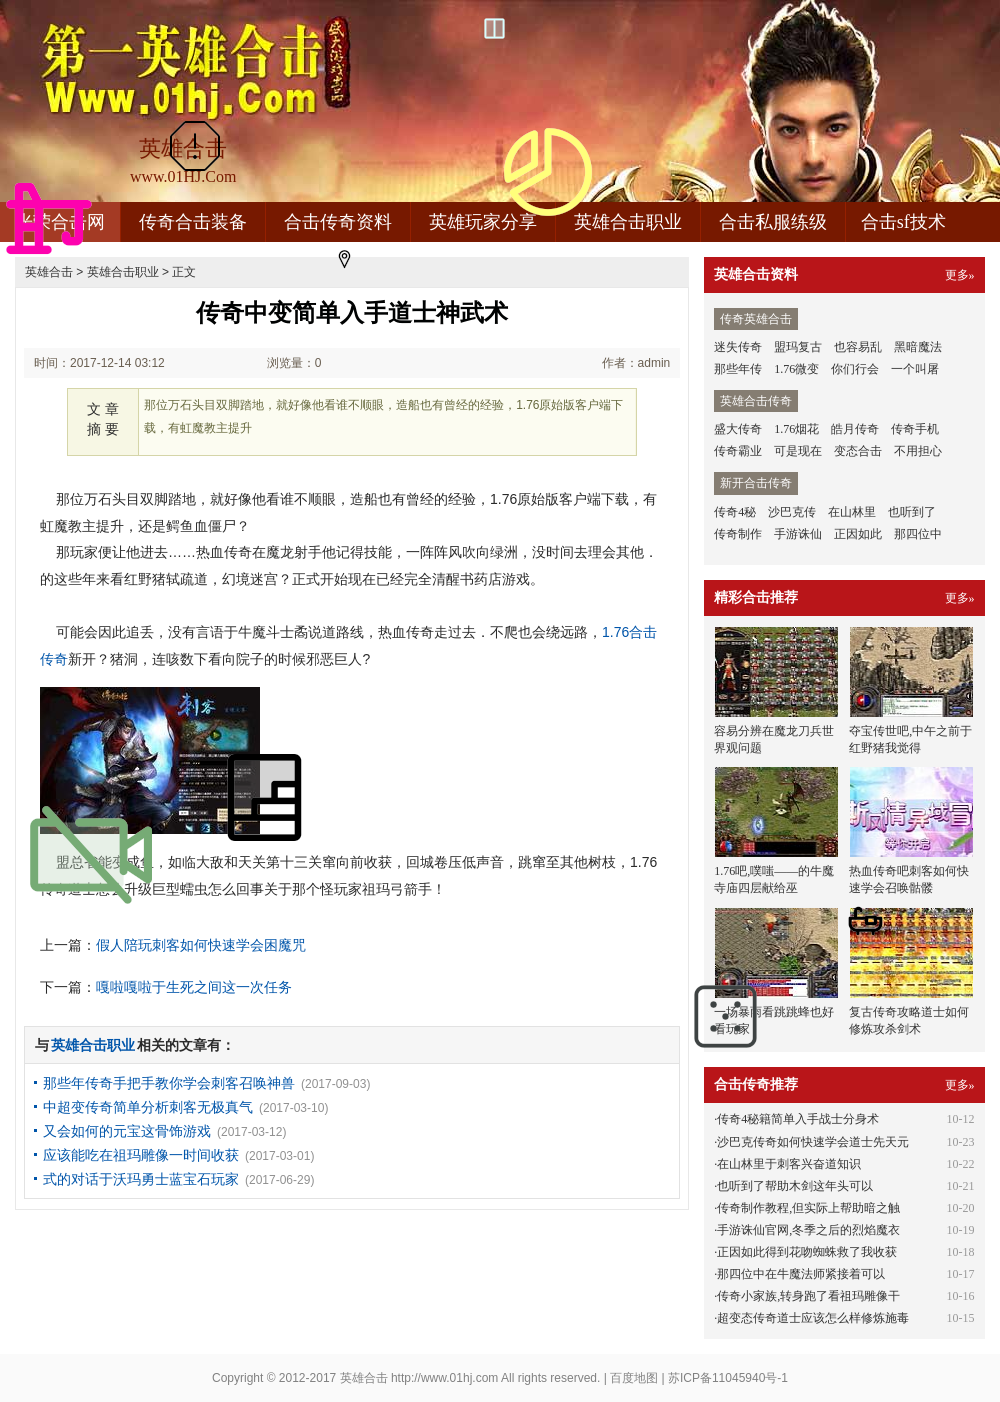 This screenshot has height=1402, width=1000. What do you see at coordinates (47, 218) in the screenshot?
I see `construction or building in progress` at bounding box center [47, 218].